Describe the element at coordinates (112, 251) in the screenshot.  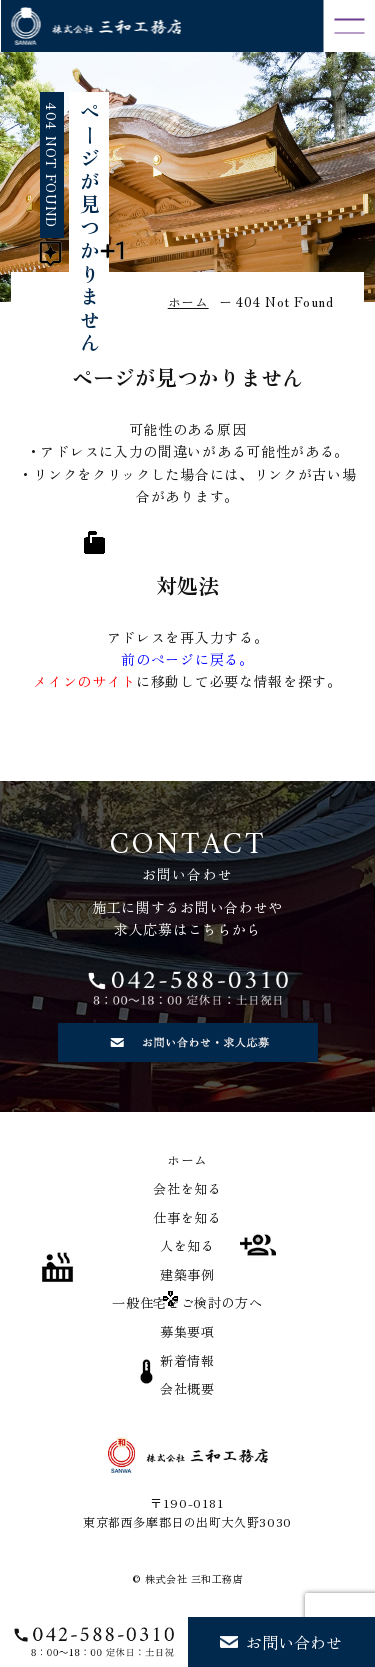
I see `increase exposure by one stop` at that location.